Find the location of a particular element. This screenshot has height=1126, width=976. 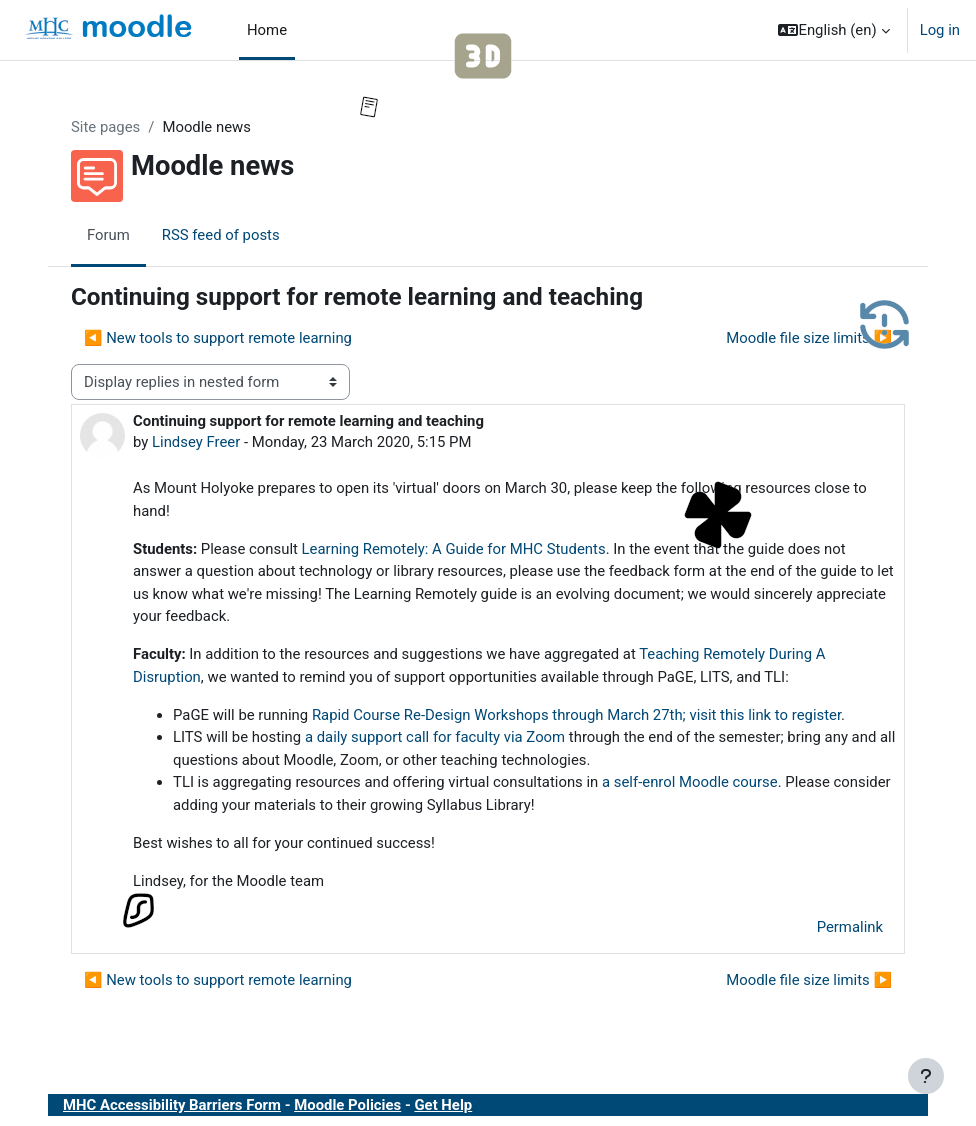

open surfshark vpn app is located at coordinates (138, 910).